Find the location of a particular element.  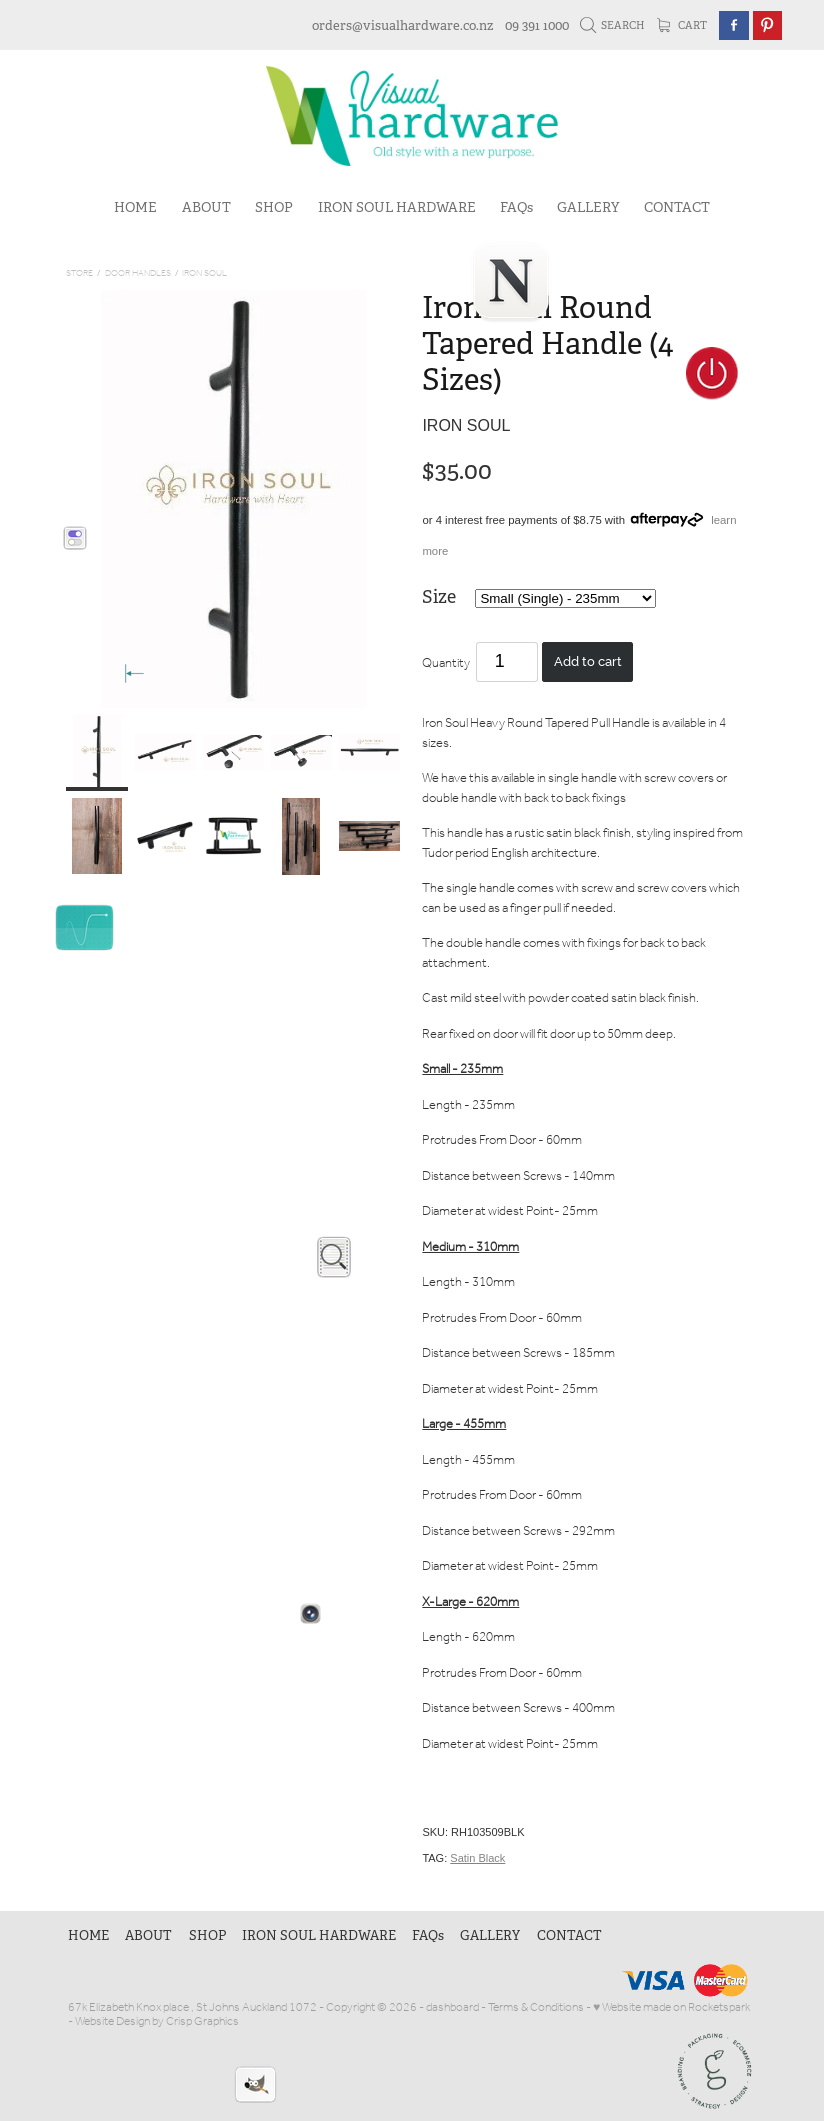

open the camera app is located at coordinates (310, 1613).